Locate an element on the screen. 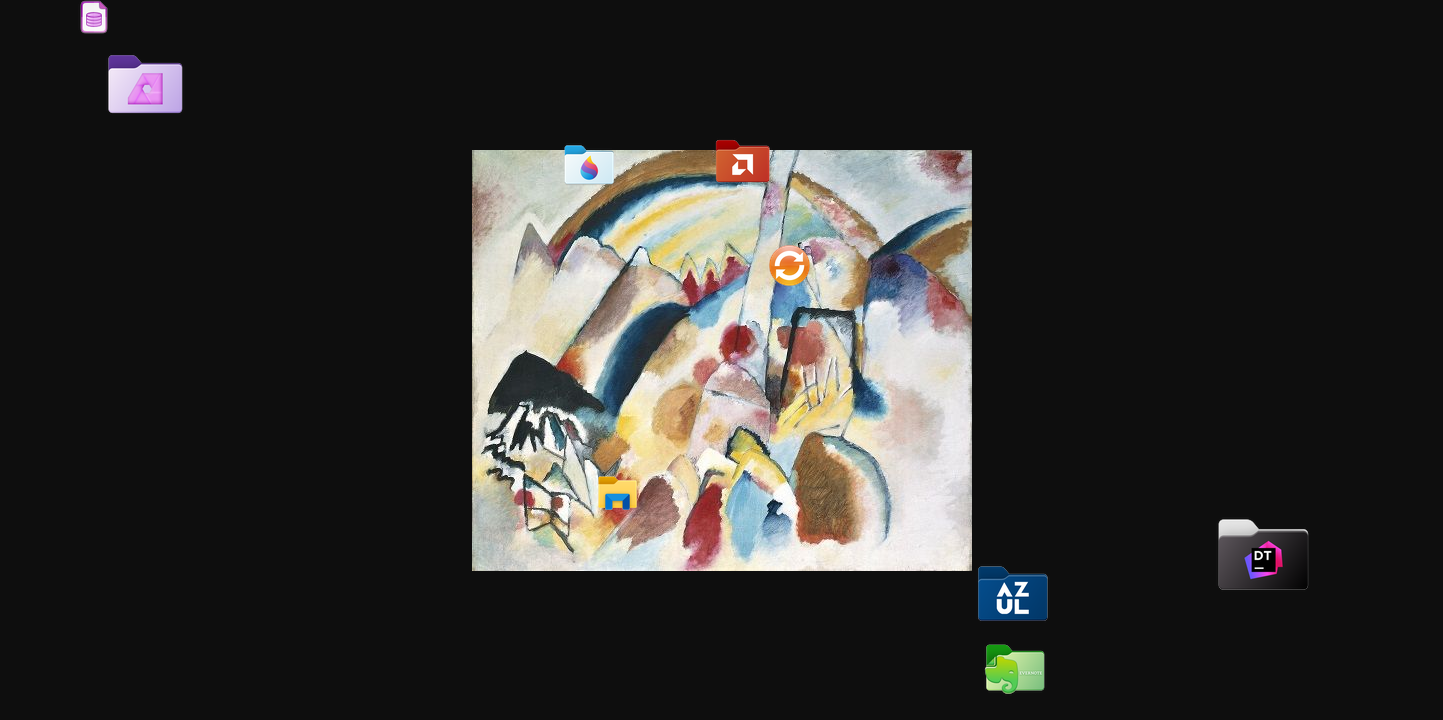 This screenshot has height=720, width=1443. open jetbrains dottrace project folder is located at coordinates (1263, 557).